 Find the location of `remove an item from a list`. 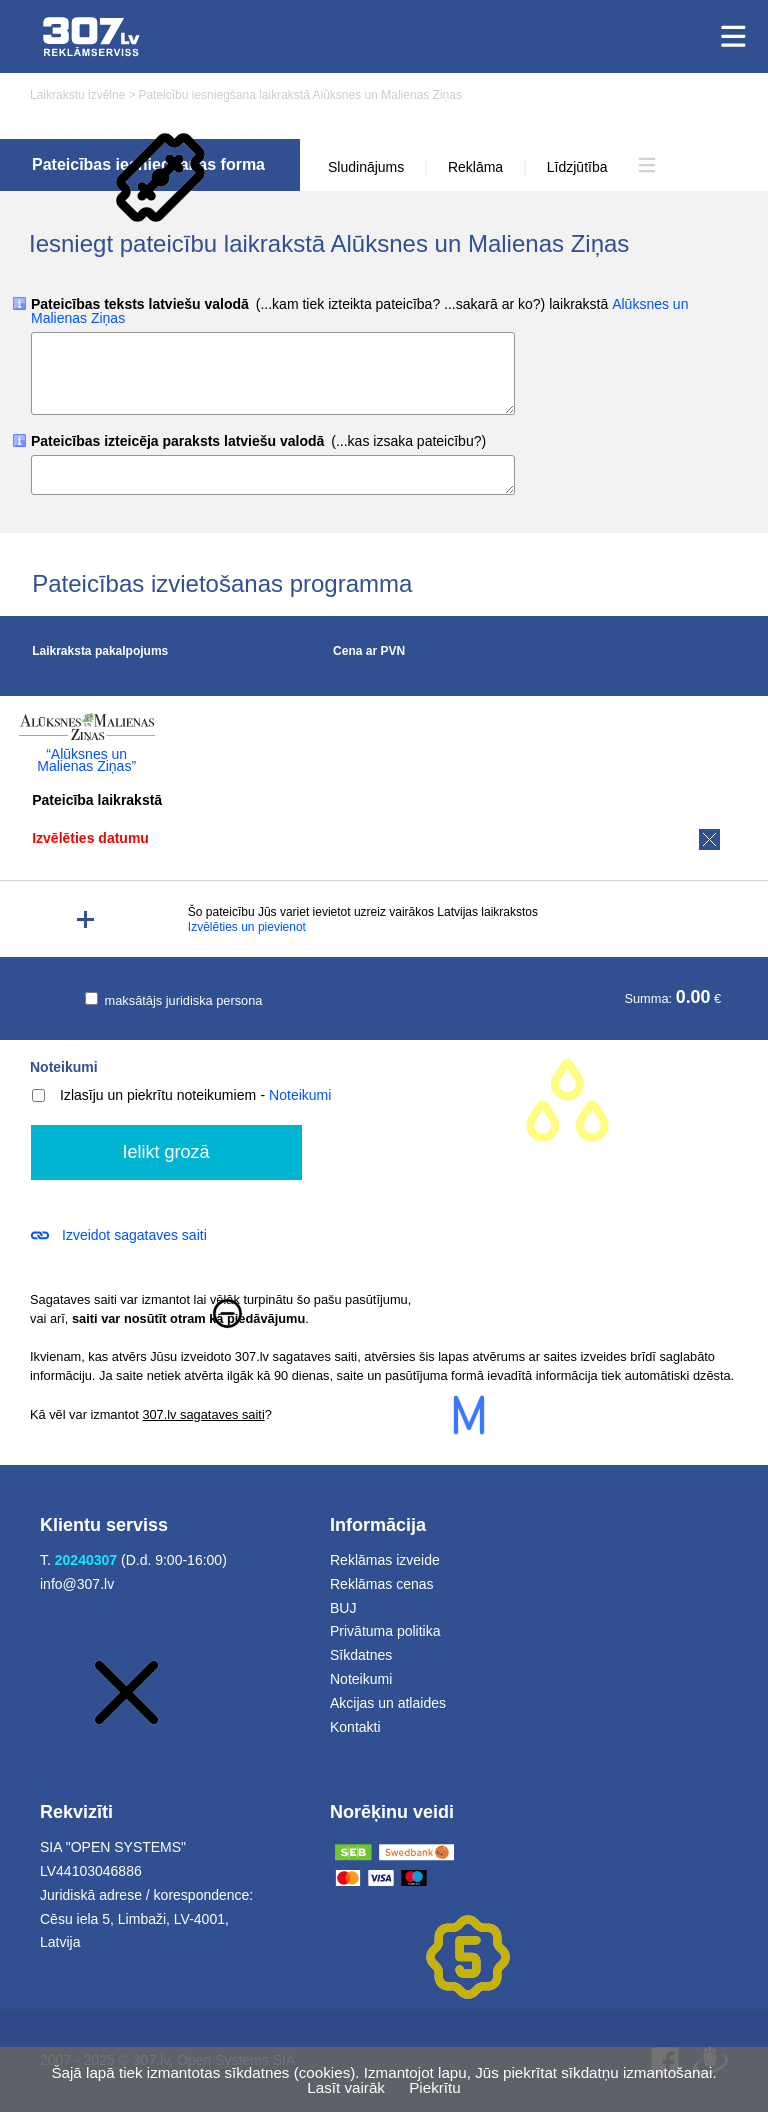

remove an item from a list is located at coordinates (227, 1313).